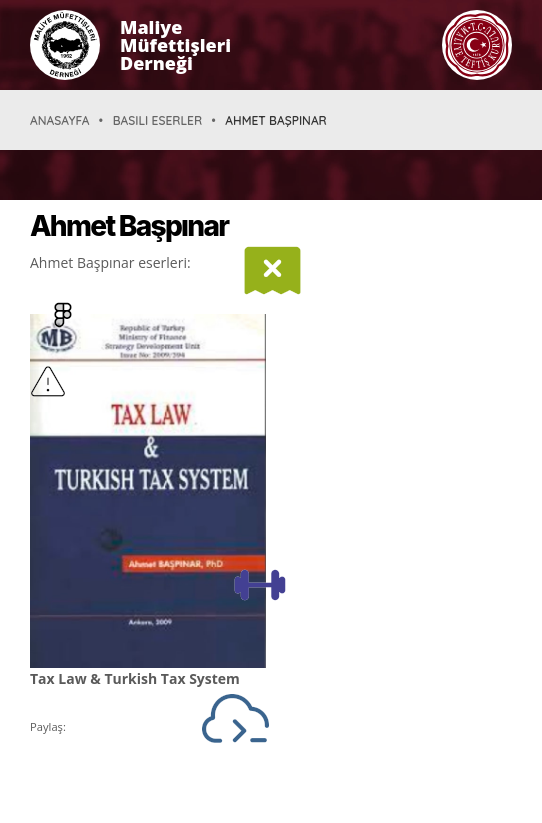  What do you see at coordinates (62, 314) in the screenshot?
I see `open figma design file` at bounding box center [62, 314].